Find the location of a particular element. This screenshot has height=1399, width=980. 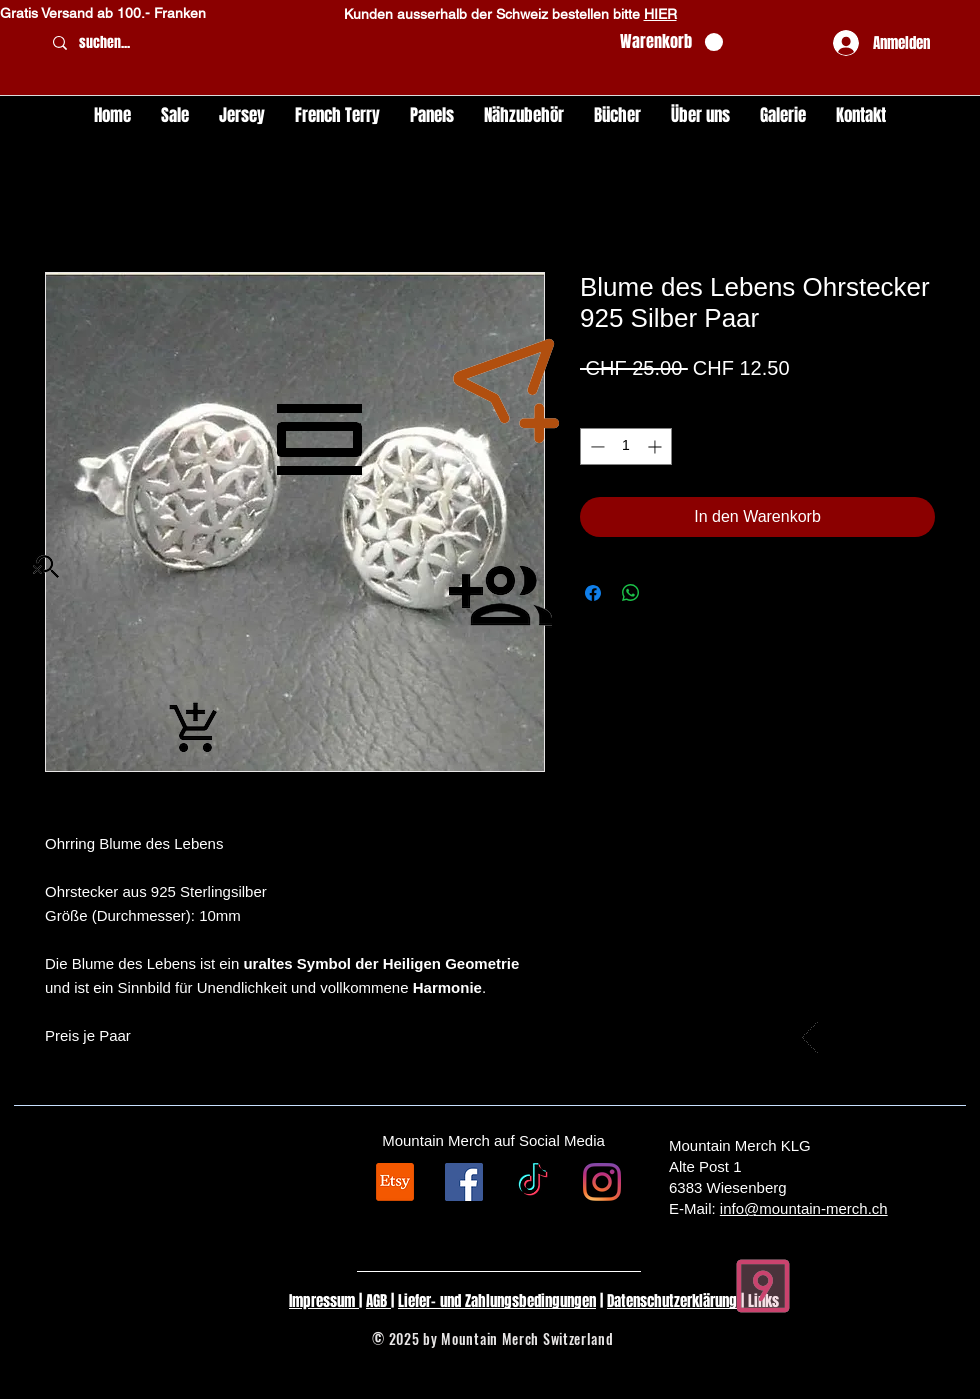

select number nine from a keypad is located at coordinates (763, 1286).